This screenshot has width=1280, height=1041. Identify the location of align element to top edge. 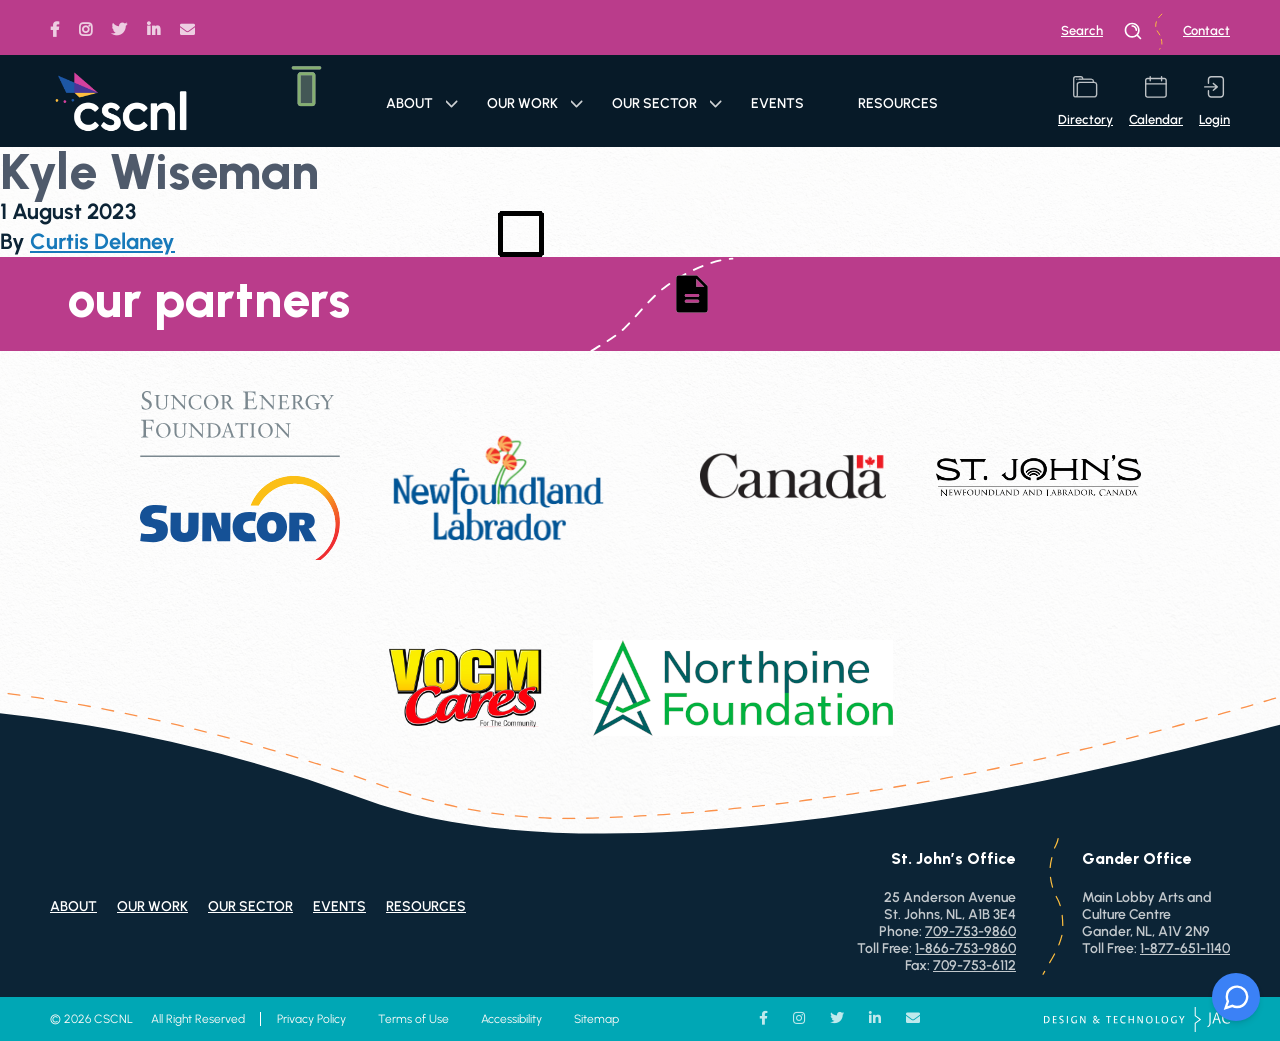
(306, 85).